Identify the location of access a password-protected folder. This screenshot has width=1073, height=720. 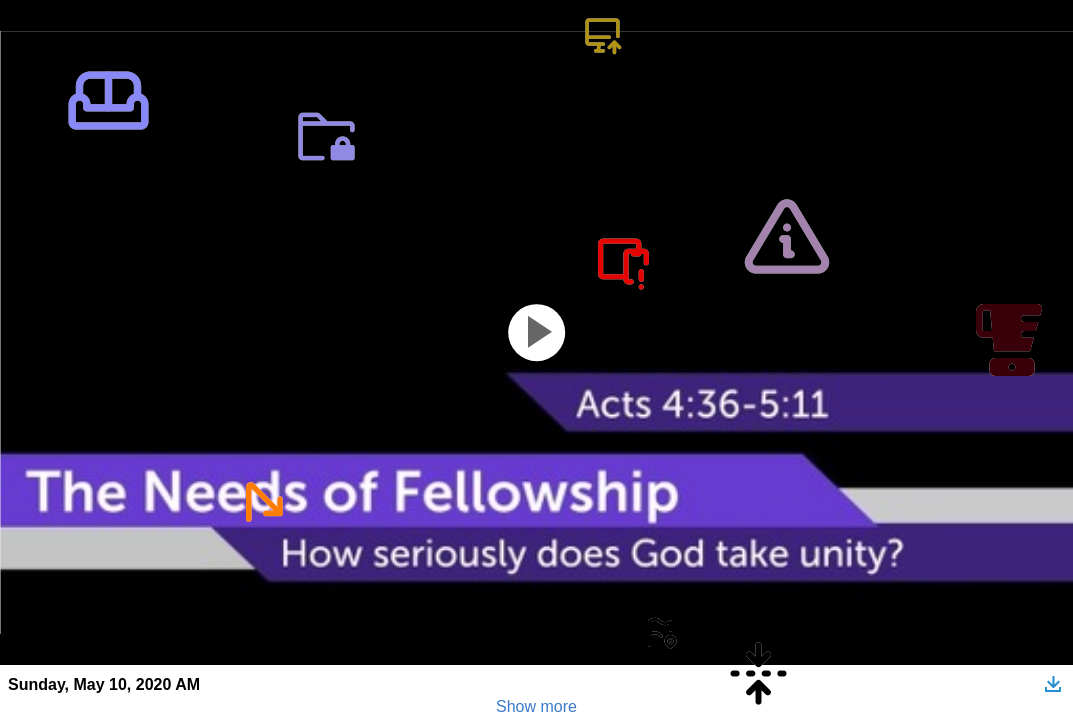
(326, 136).